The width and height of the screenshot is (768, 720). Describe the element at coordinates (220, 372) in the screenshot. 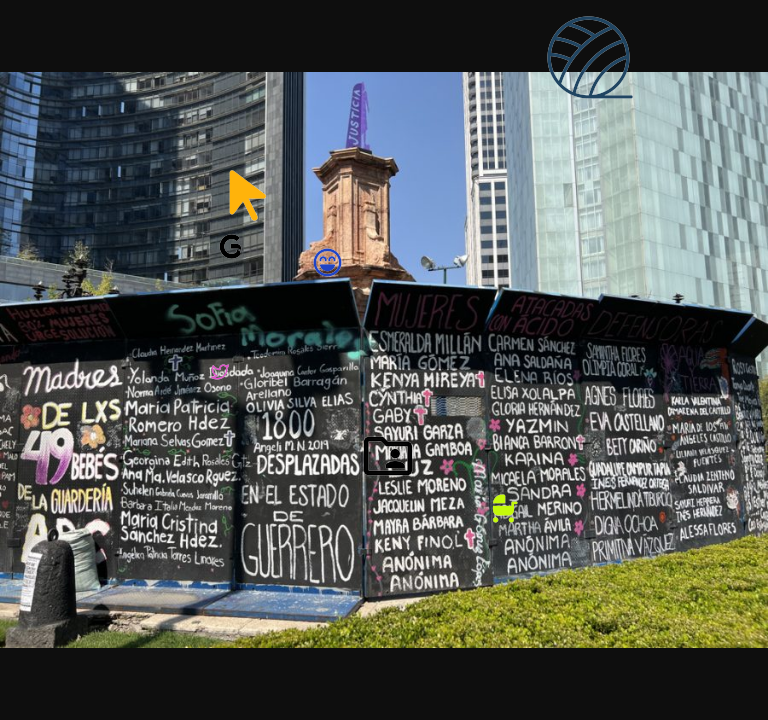

I see `open Twitter app or profile` at that location.